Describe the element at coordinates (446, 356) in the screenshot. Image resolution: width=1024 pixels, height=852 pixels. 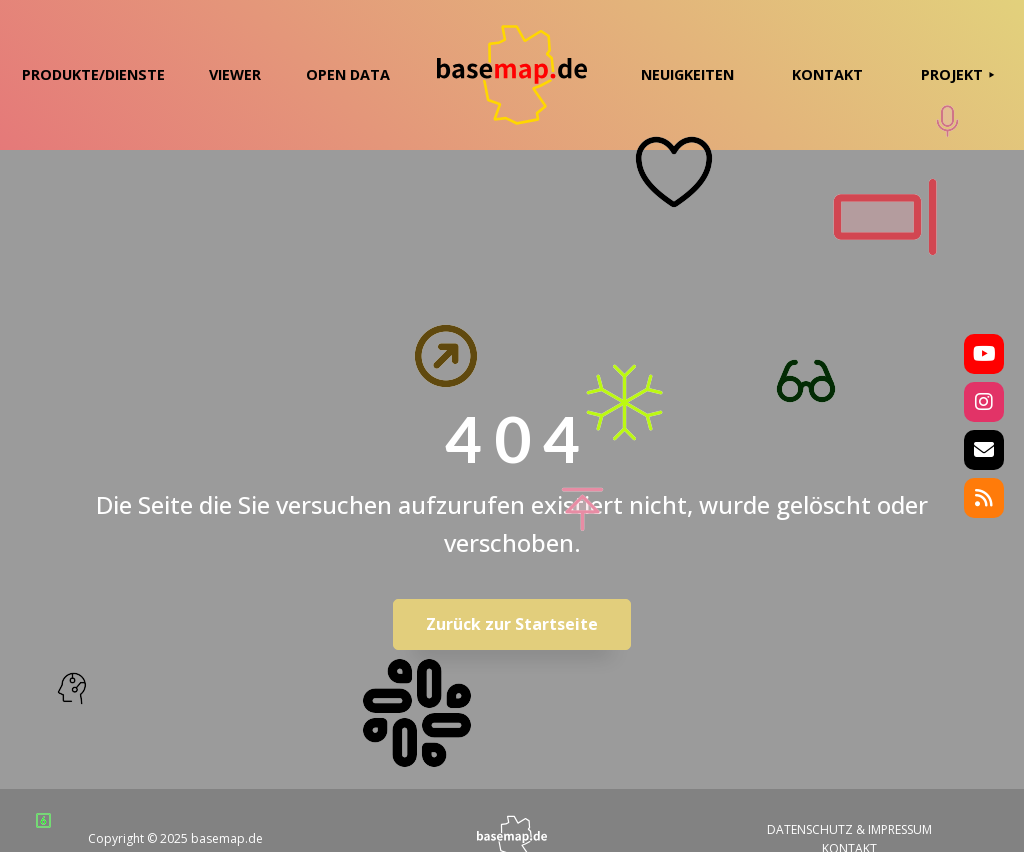
I see `open link in new tab or window` at that location.